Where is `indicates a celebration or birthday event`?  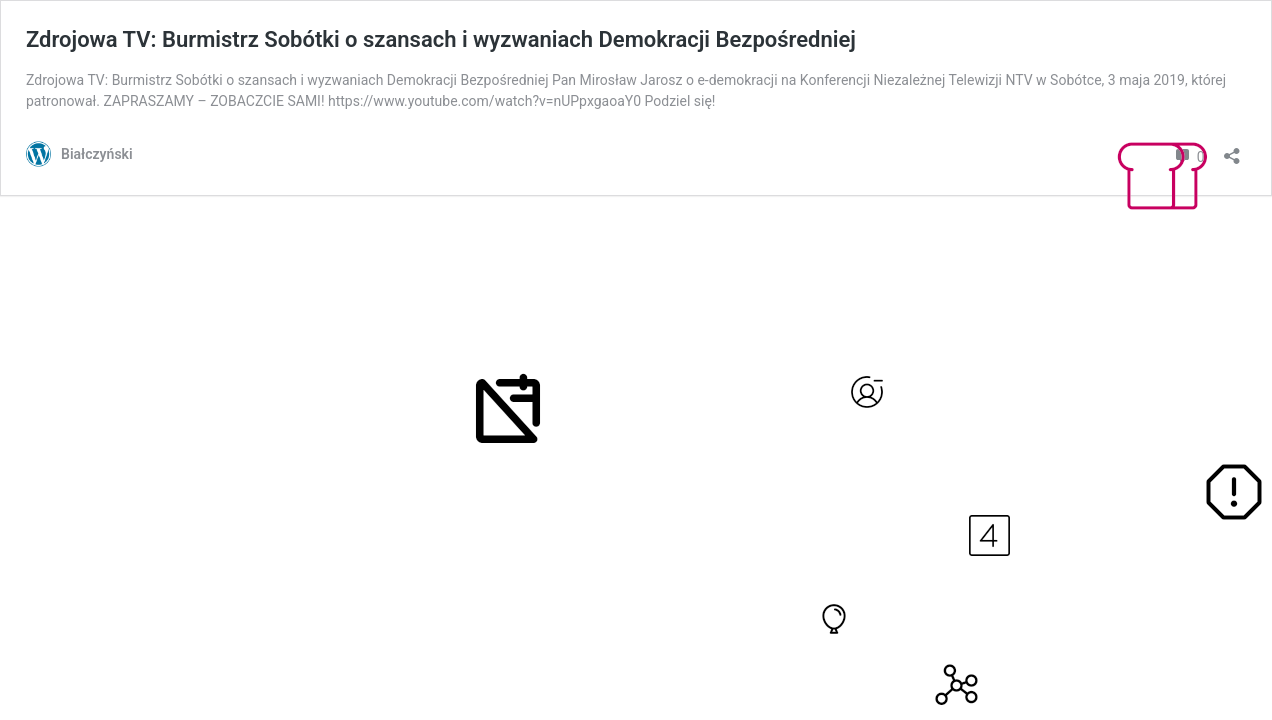 indicates a celebration or birthday event is located at coordinates (834, 619).